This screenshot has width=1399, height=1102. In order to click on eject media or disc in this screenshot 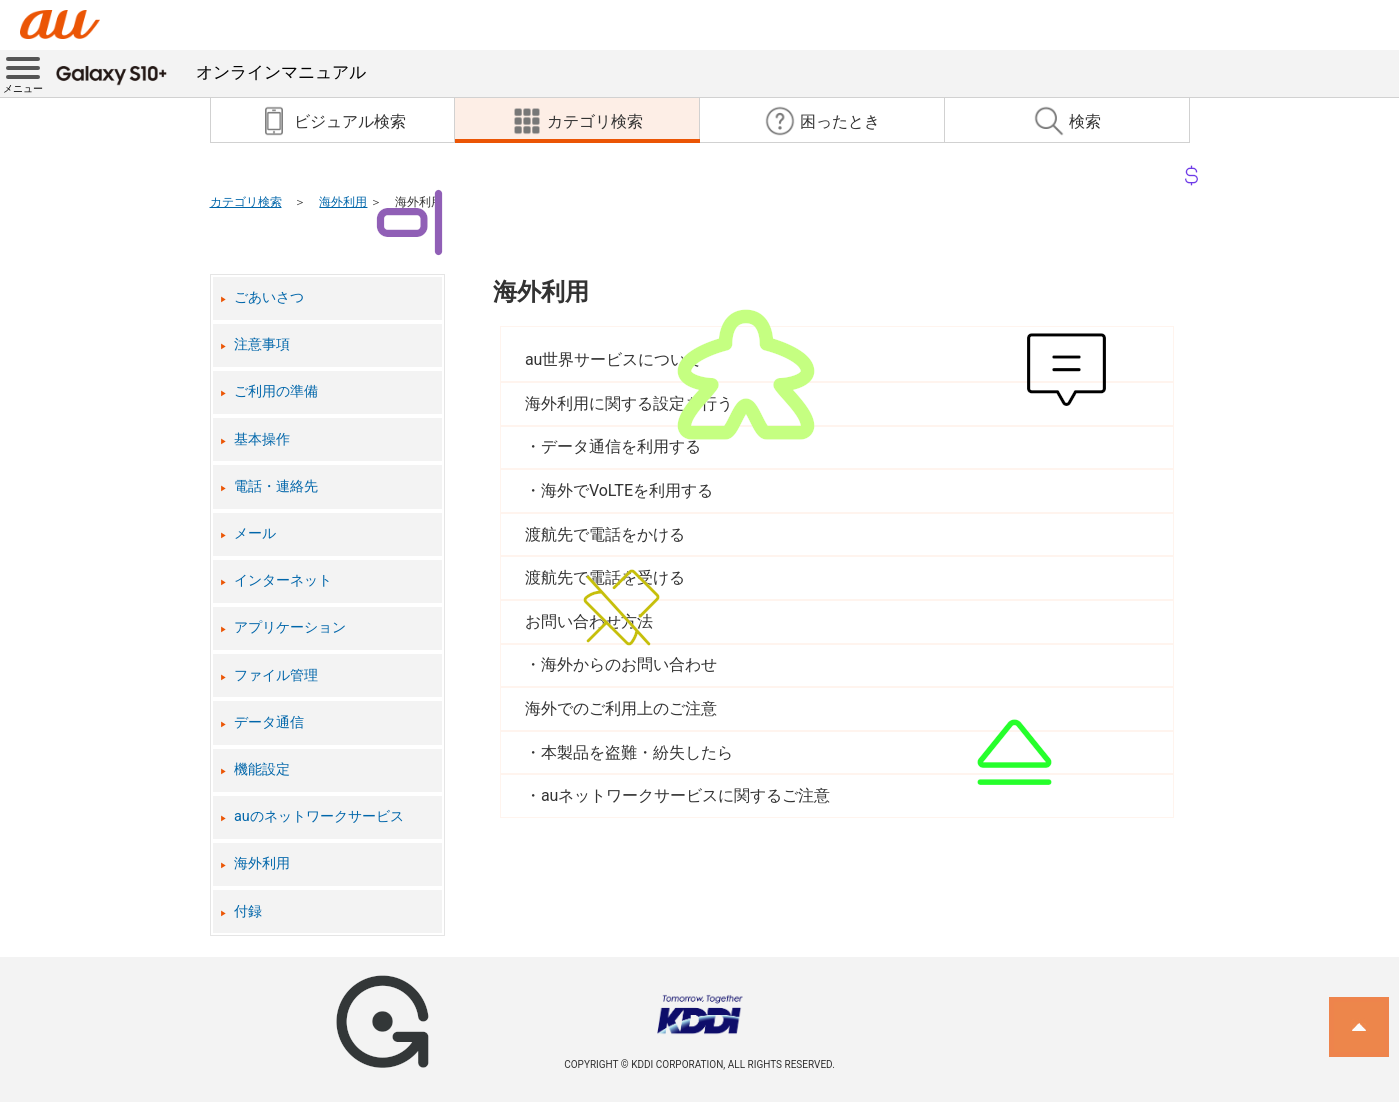, I will do `click(1014, 756)`.